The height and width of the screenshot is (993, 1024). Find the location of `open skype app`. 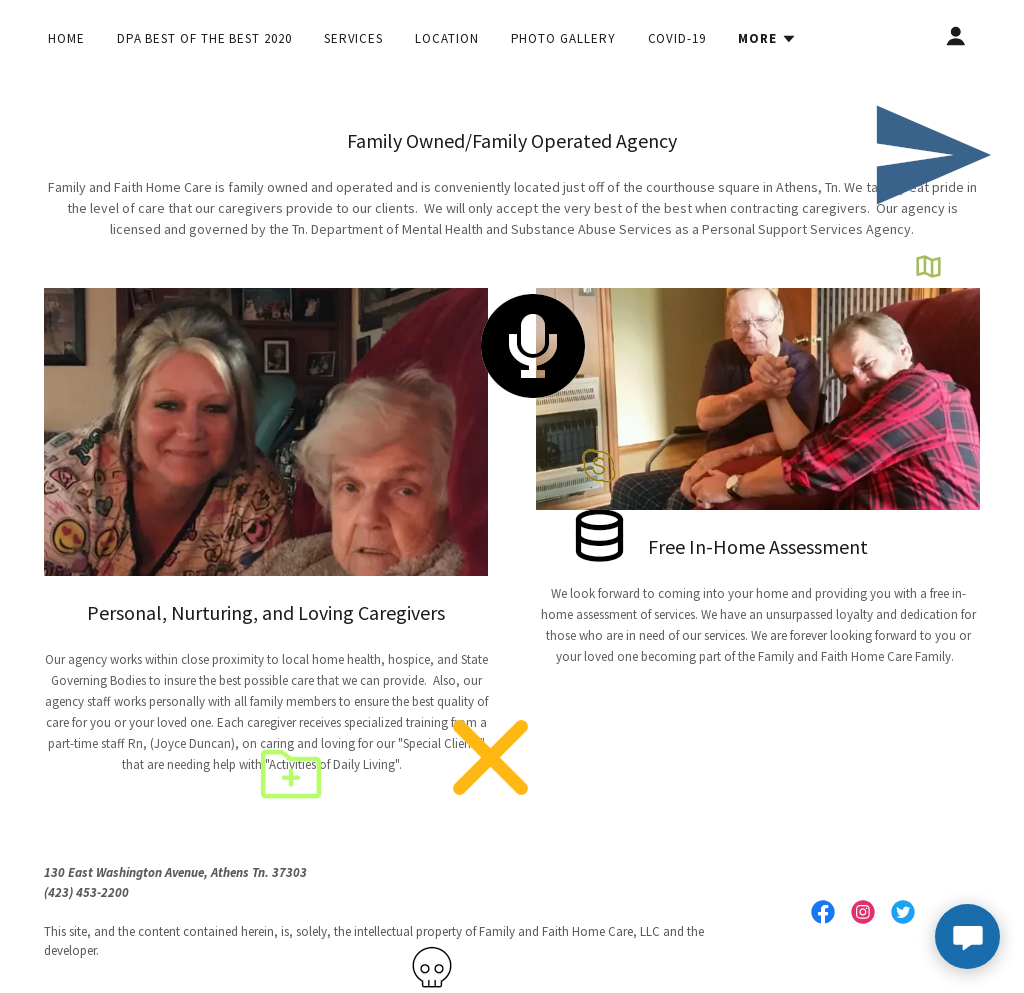

open skype app is located at coordinates (599, 466).